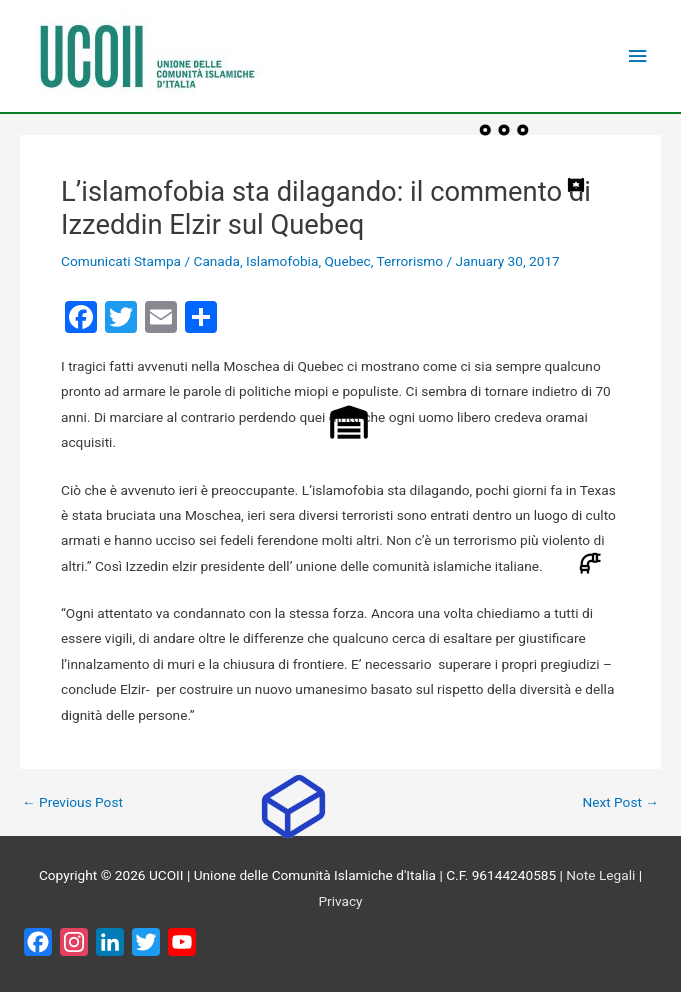 The width and height of the screenshot is (681, 992). Describe the element at coordinates (589, 562) in the screenshot. I see `plumbing or pipe-related settings` at that location.